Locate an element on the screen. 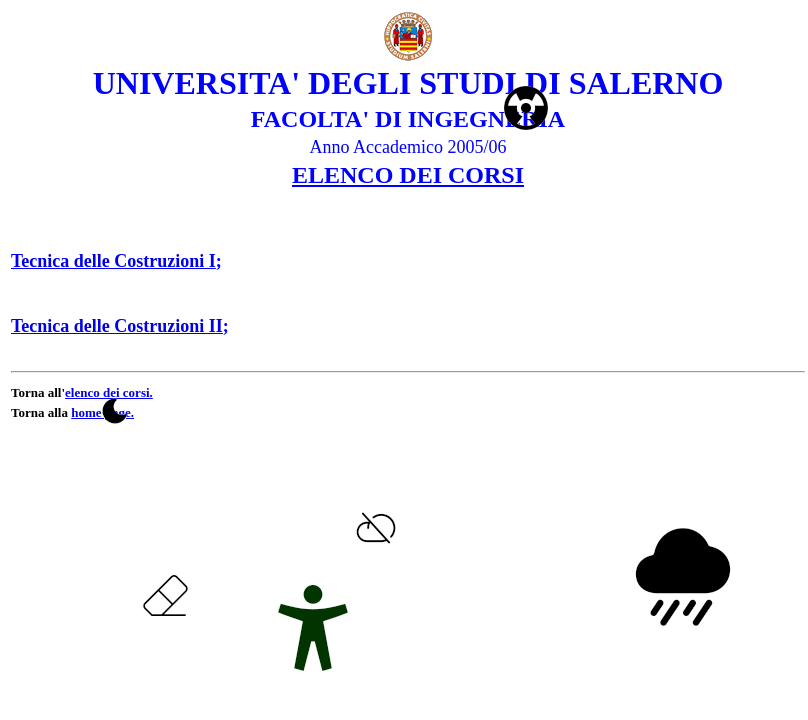 The image size is (808, 720). indicates radioactive or nuclear hazard warning is located at coordinates (526, 108).